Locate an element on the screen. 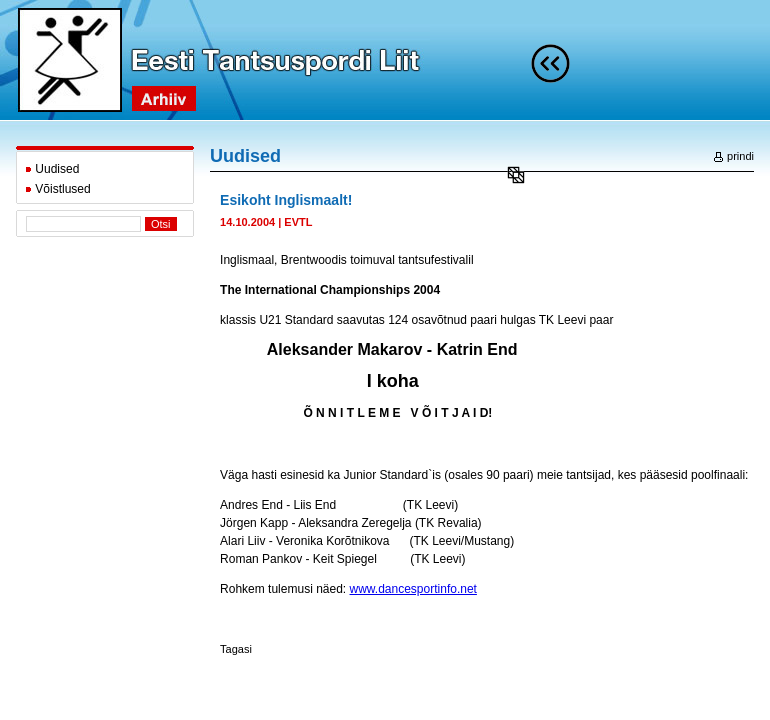 This screenshot has width=770, height=720. exclude overlapping areas from selection is located at coordinates (516, 175).